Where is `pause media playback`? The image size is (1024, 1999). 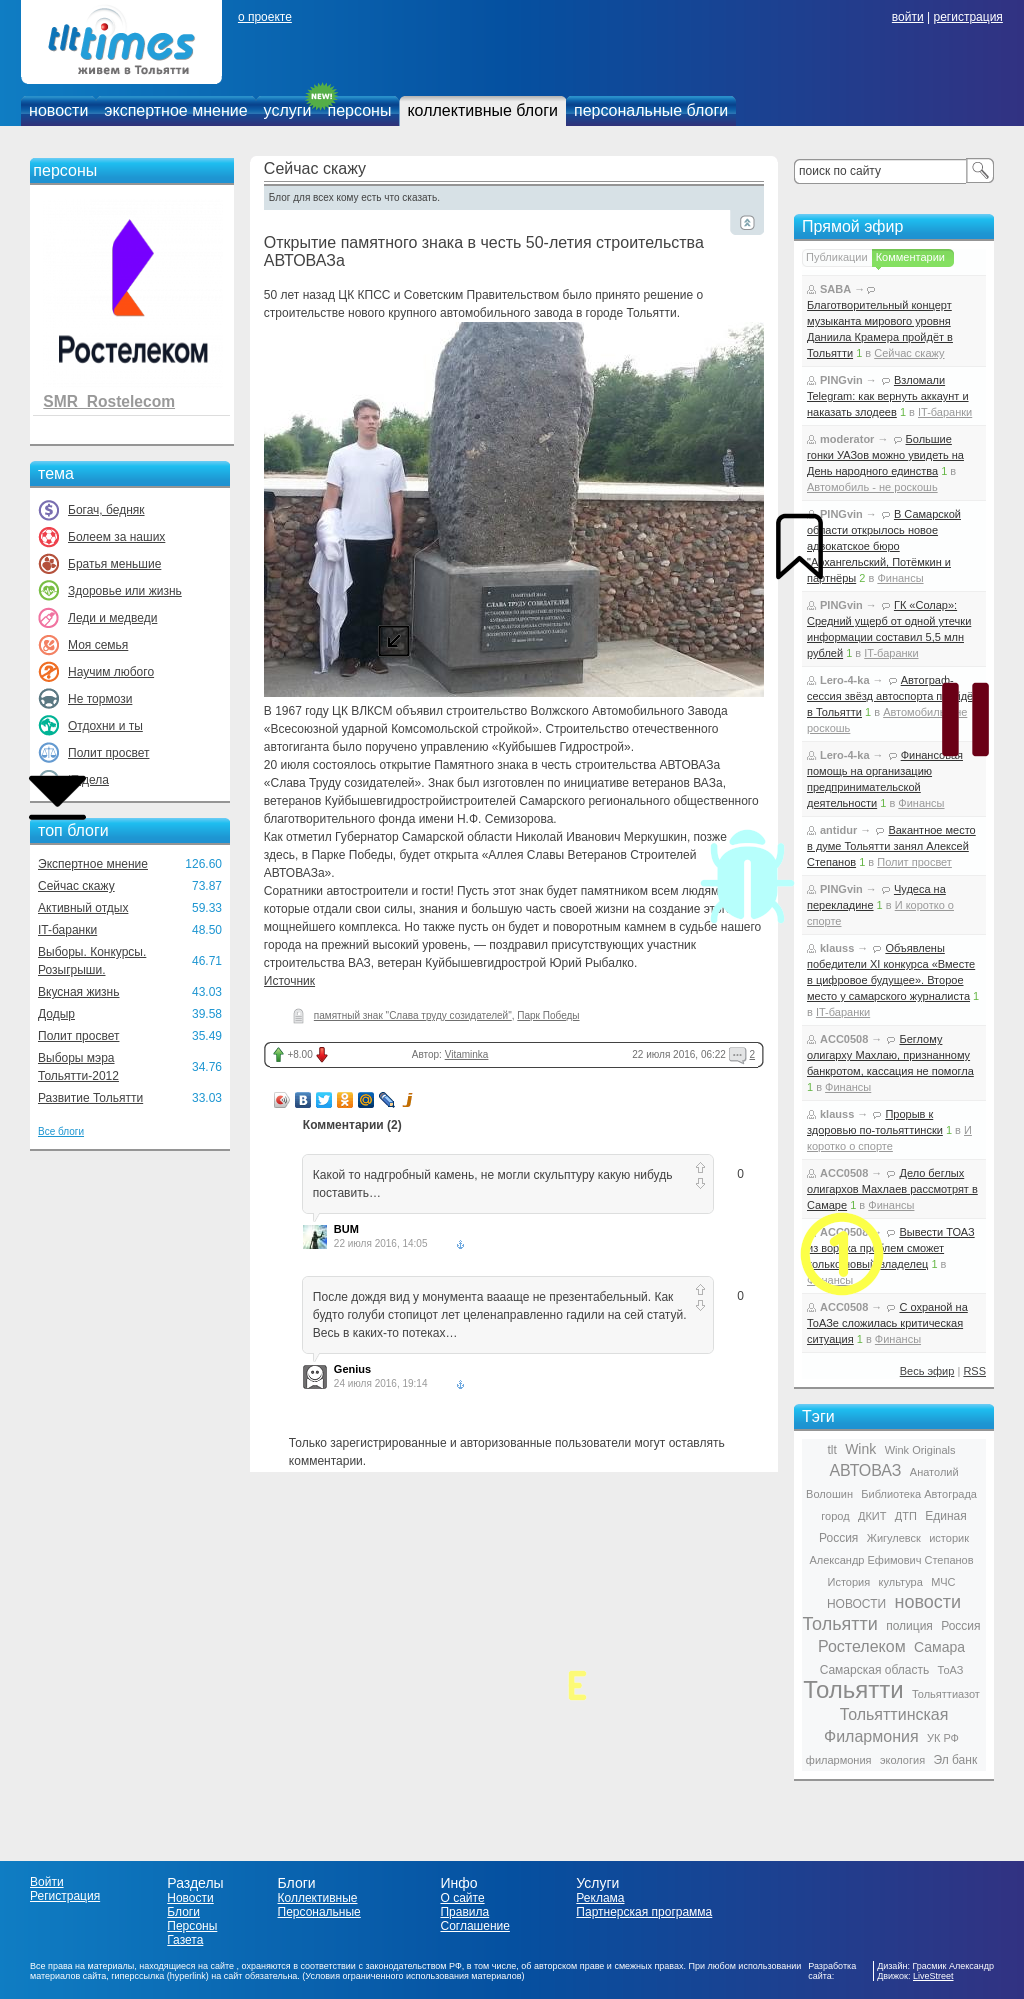 pause media playback is located at coordinates (965, 719).